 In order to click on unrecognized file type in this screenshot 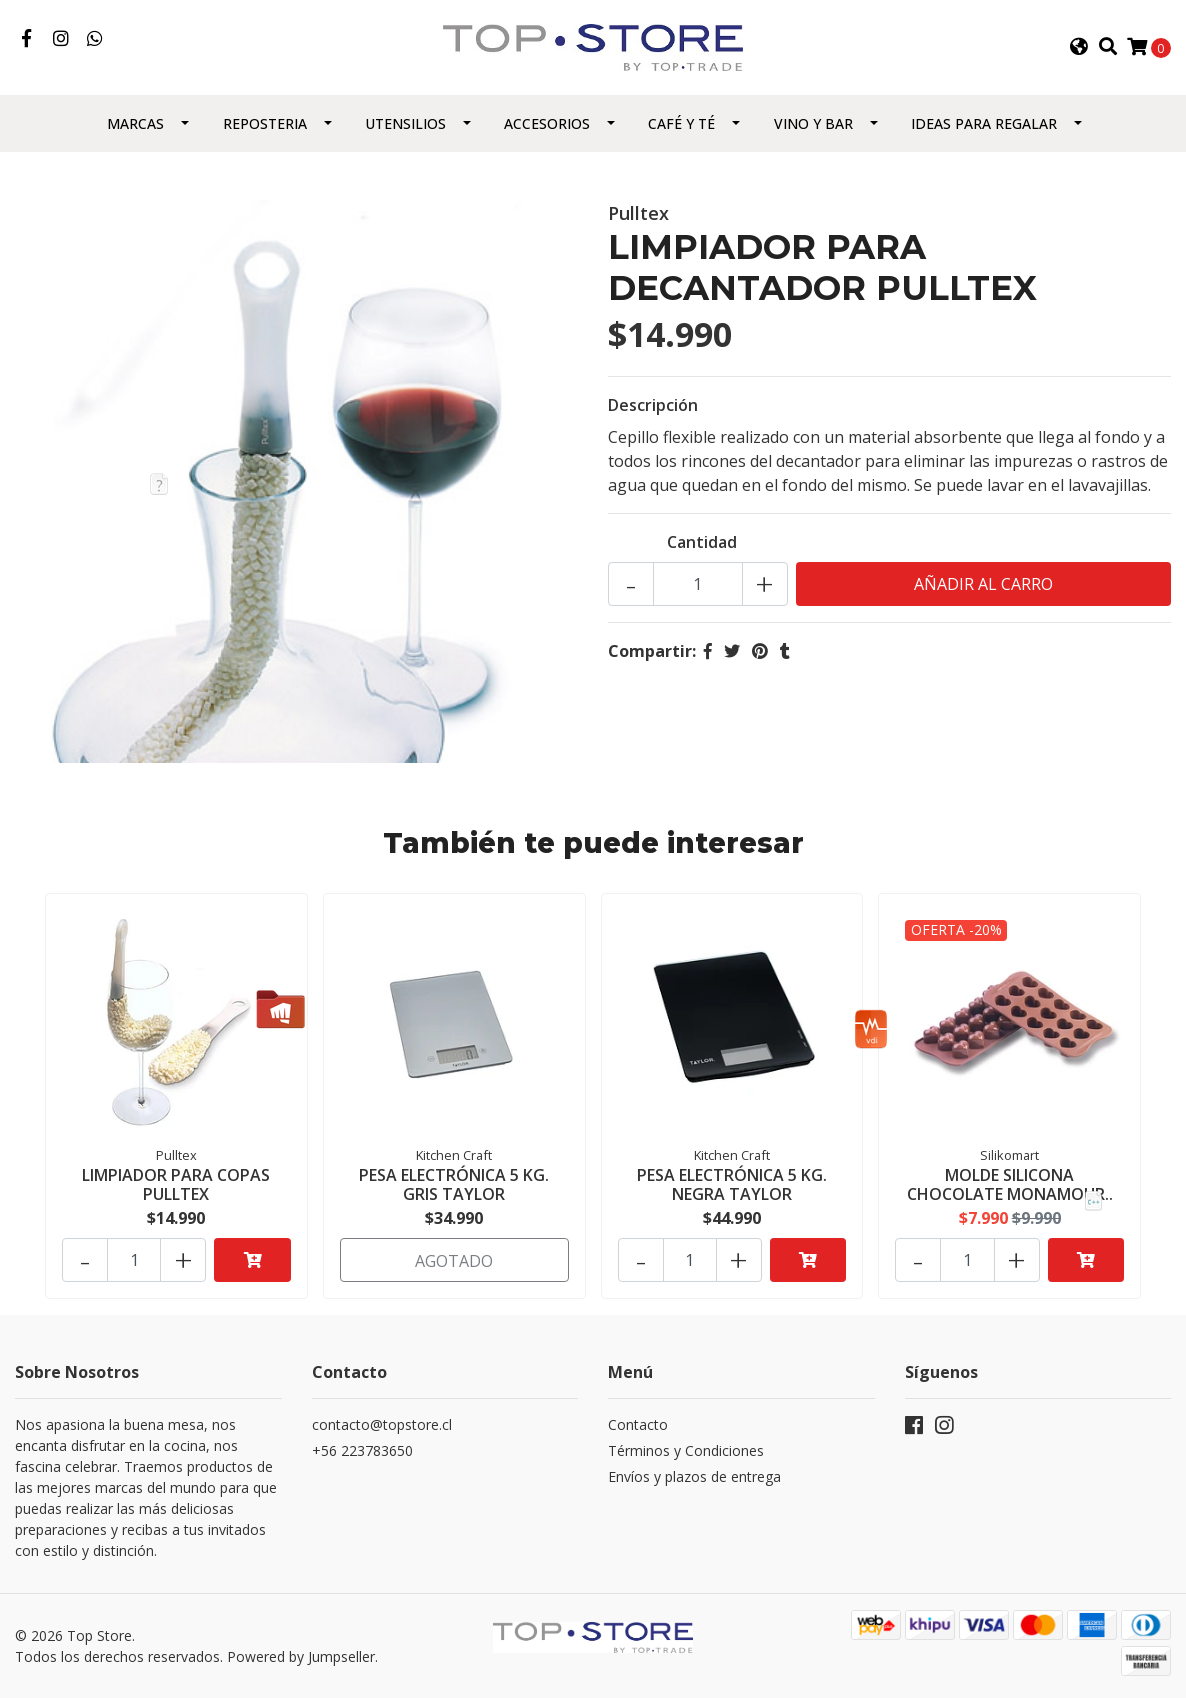, I will do `click(159, 484)`.